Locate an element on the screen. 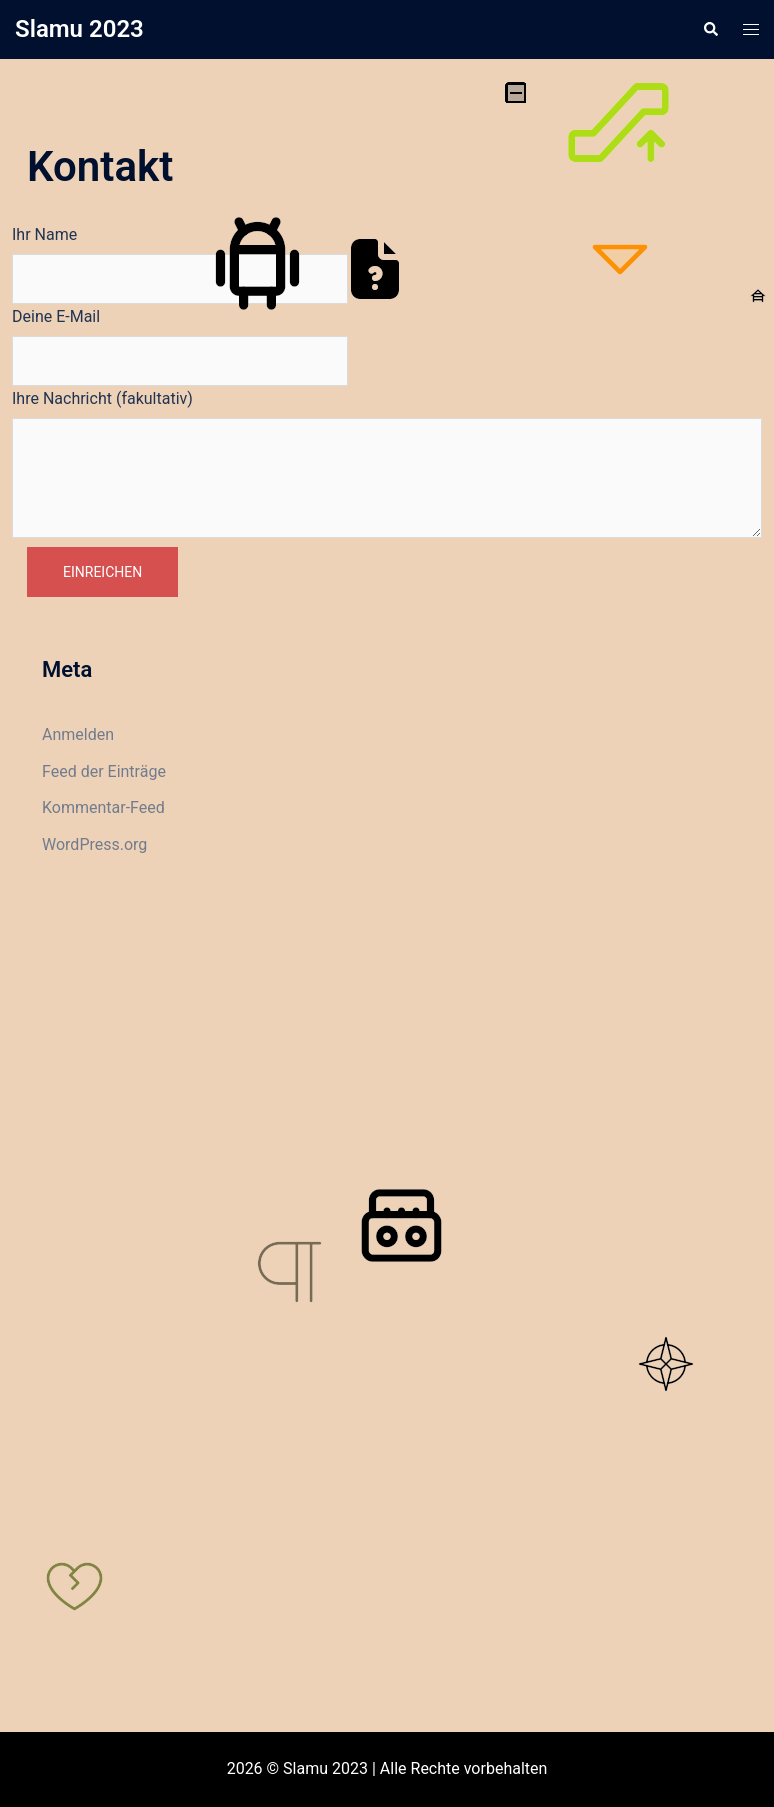  android device or app indicator is located at coordinates (257, 263).